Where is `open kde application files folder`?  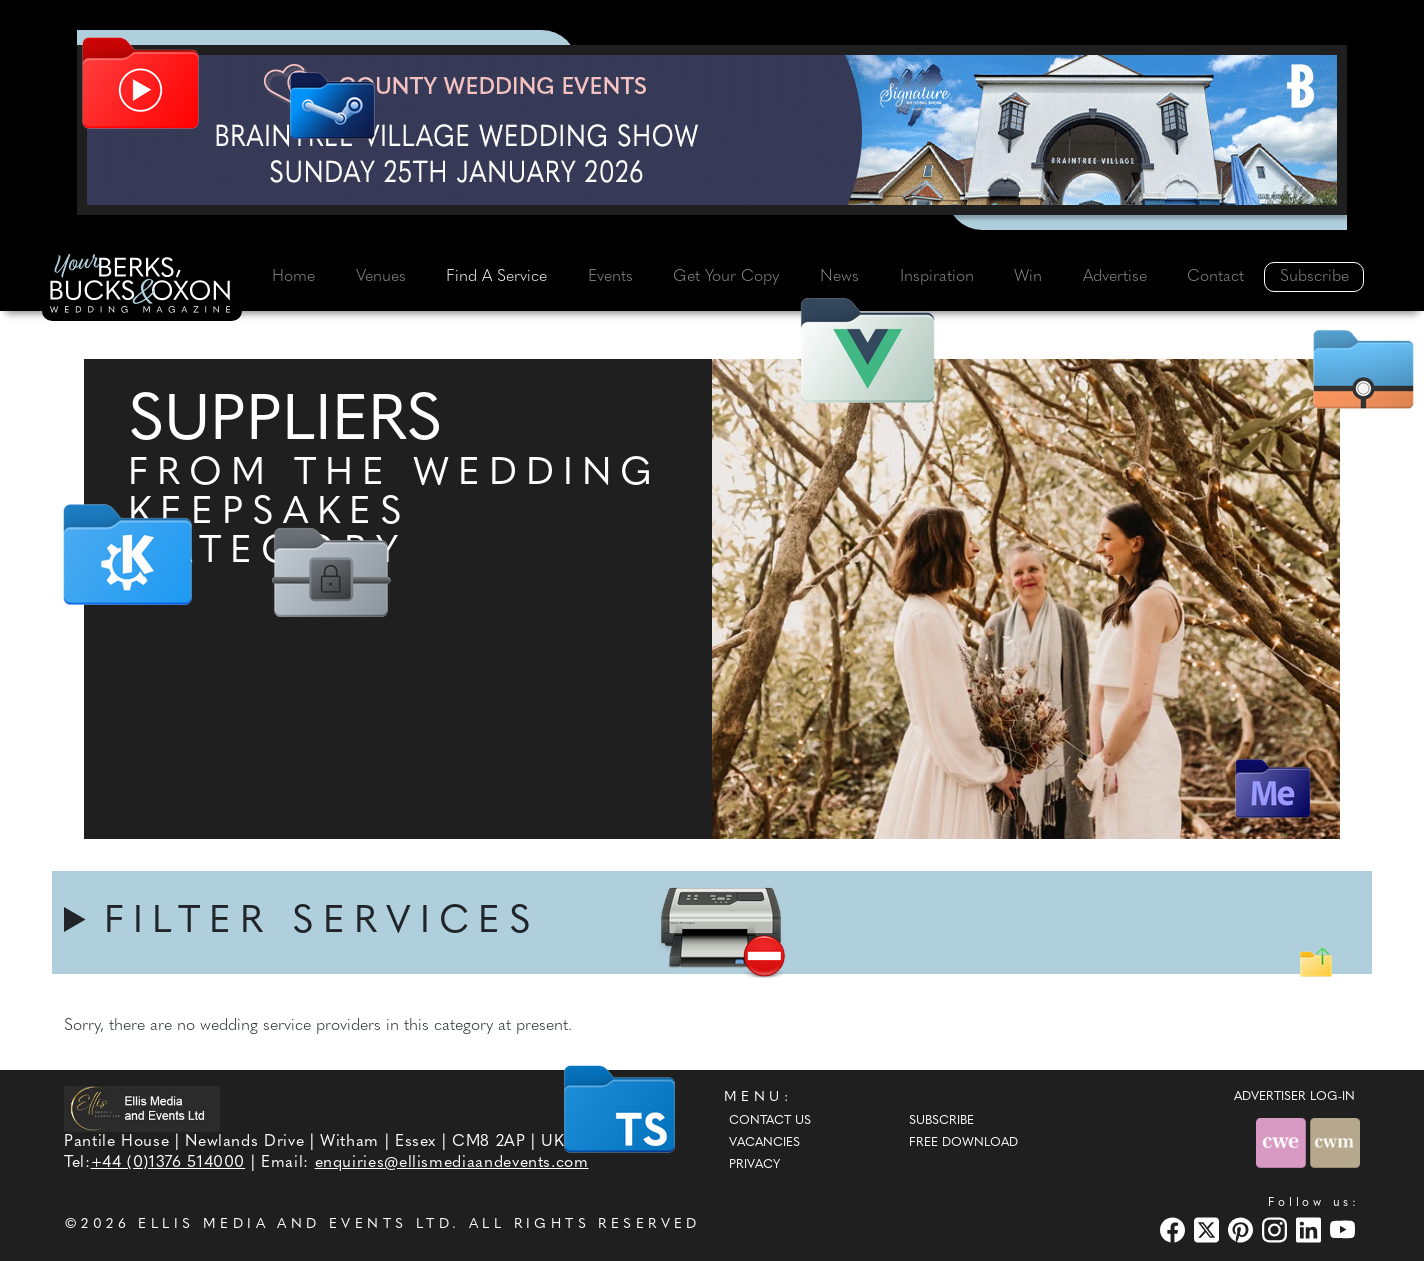
open kde application files folder is located at coordinates (127, 558).